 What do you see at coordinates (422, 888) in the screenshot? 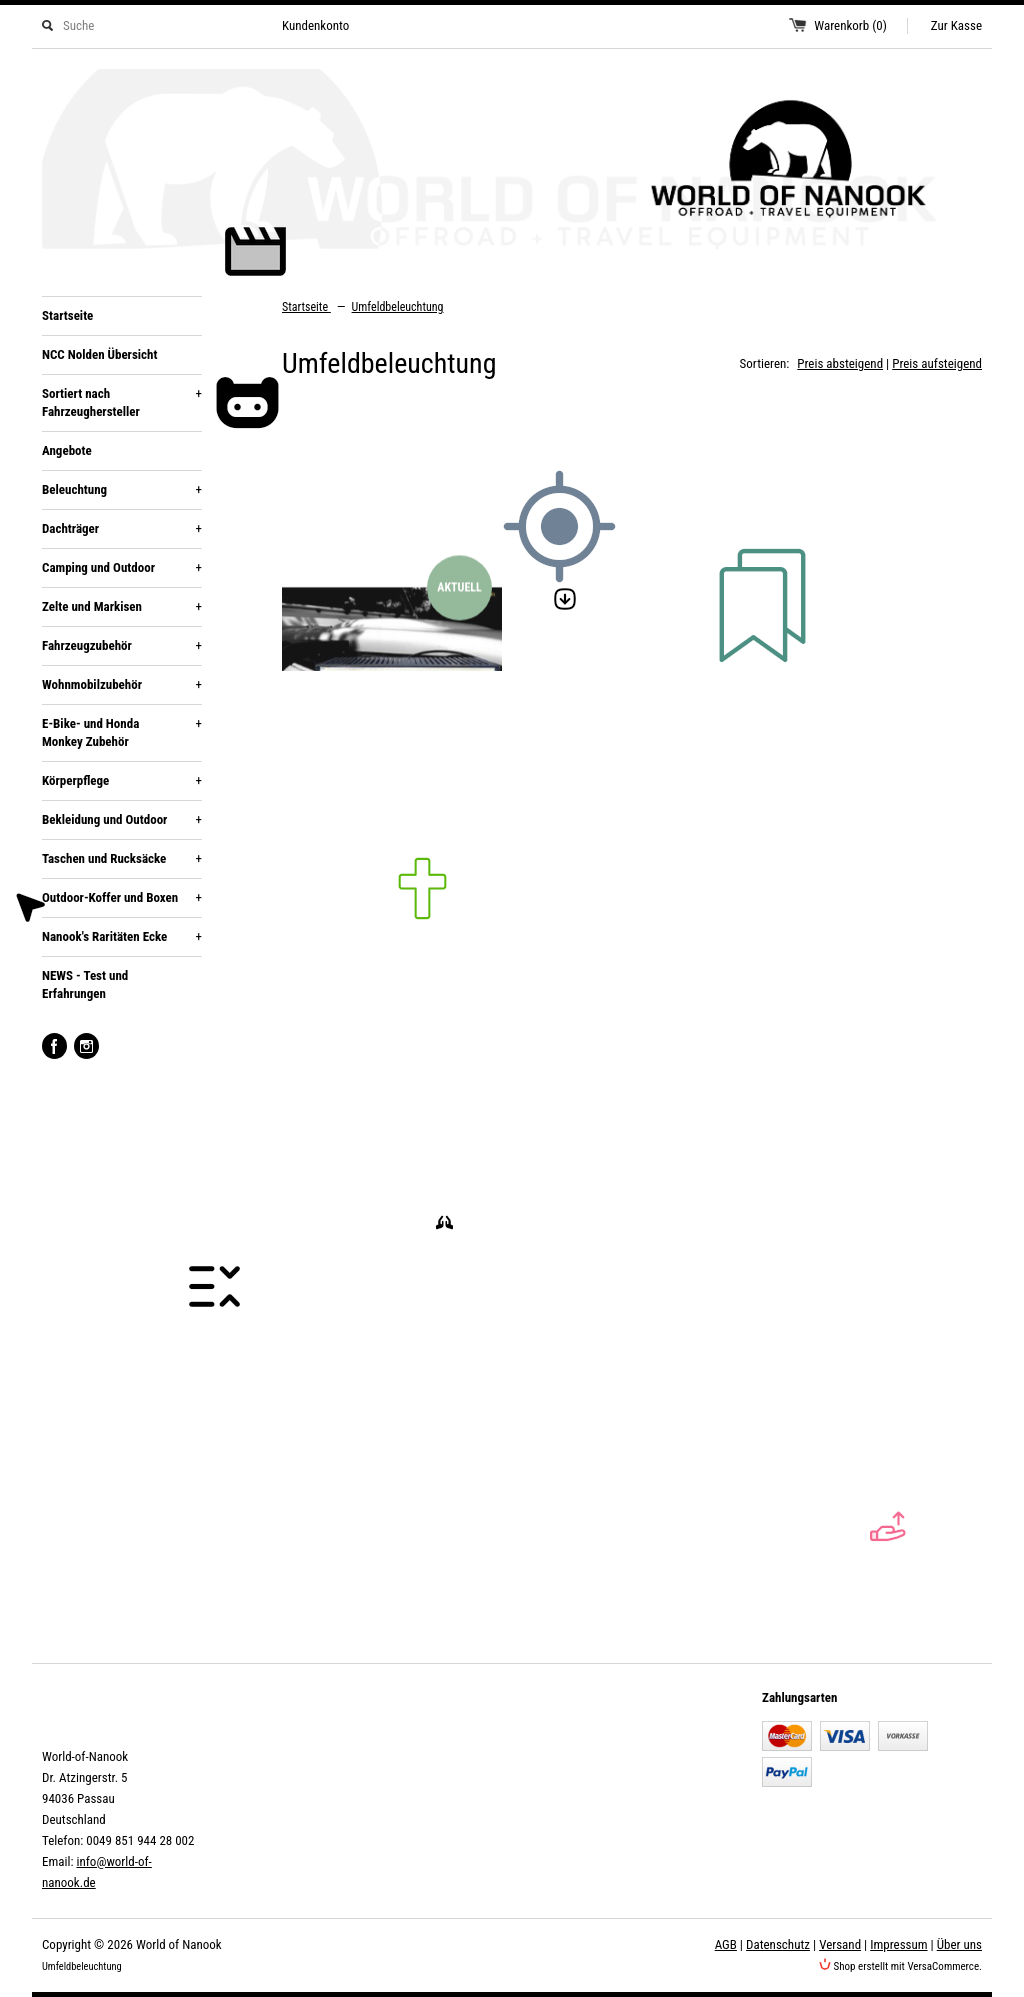
I see `represents a religious or faith-based feature` at bounding box center [422, 888].